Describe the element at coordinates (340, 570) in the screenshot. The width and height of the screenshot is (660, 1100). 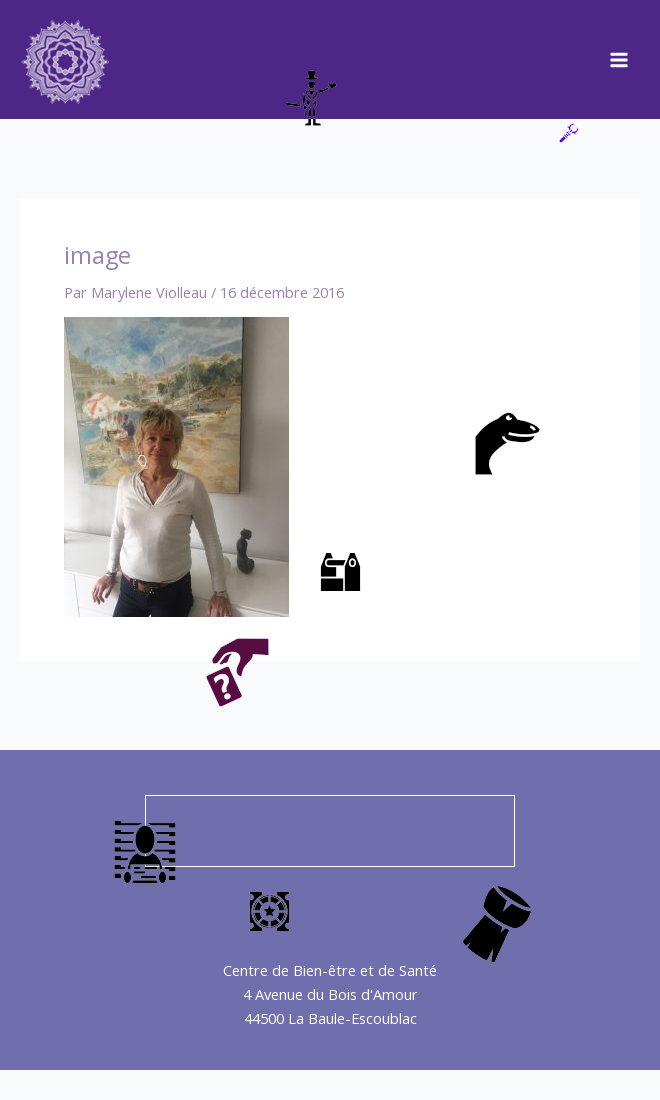
I see `access tools and utilities` at that location.